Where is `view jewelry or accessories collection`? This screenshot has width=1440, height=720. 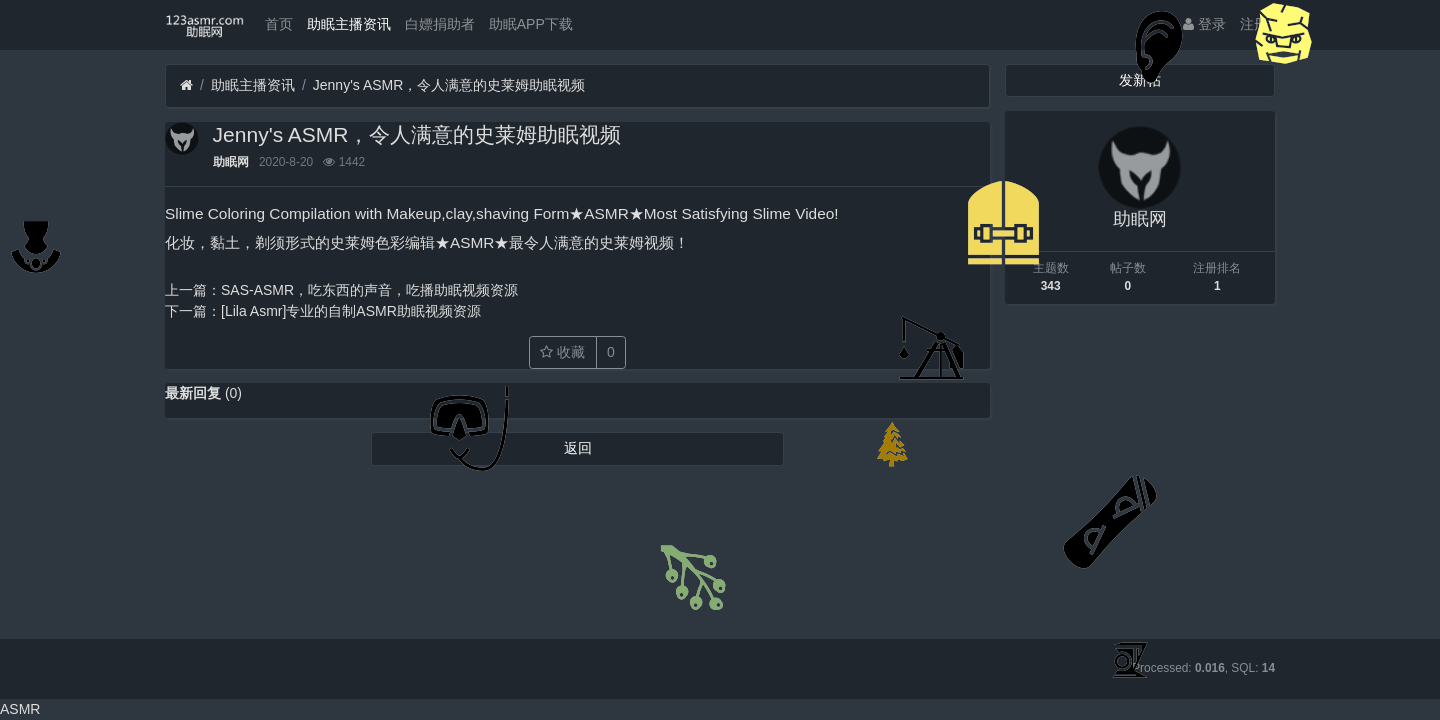
view jewelry or accessories collection is located at coordinates (36, 247).